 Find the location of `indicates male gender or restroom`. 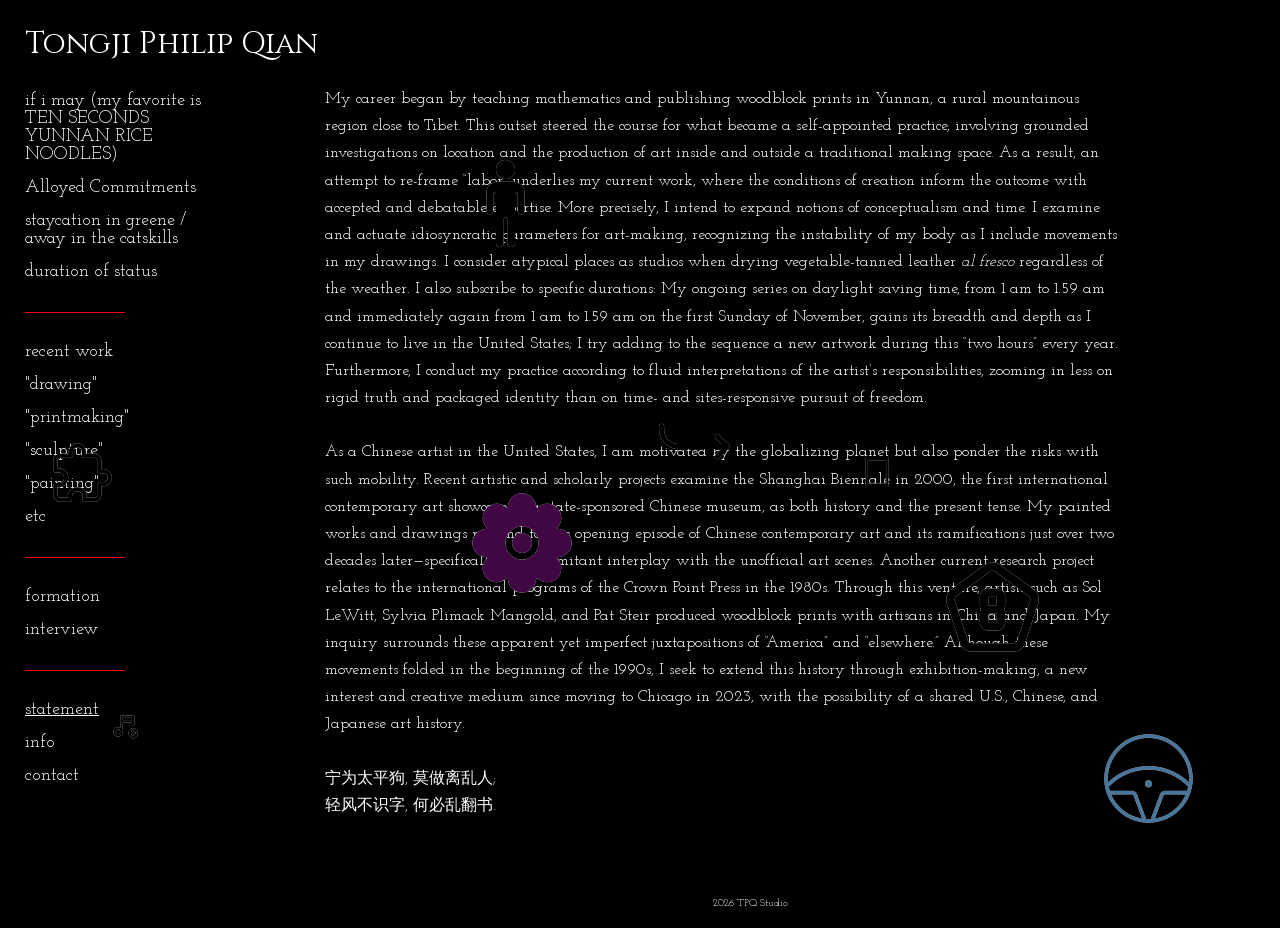

indicates male gender or restroom is located at coordinates (505, 203).